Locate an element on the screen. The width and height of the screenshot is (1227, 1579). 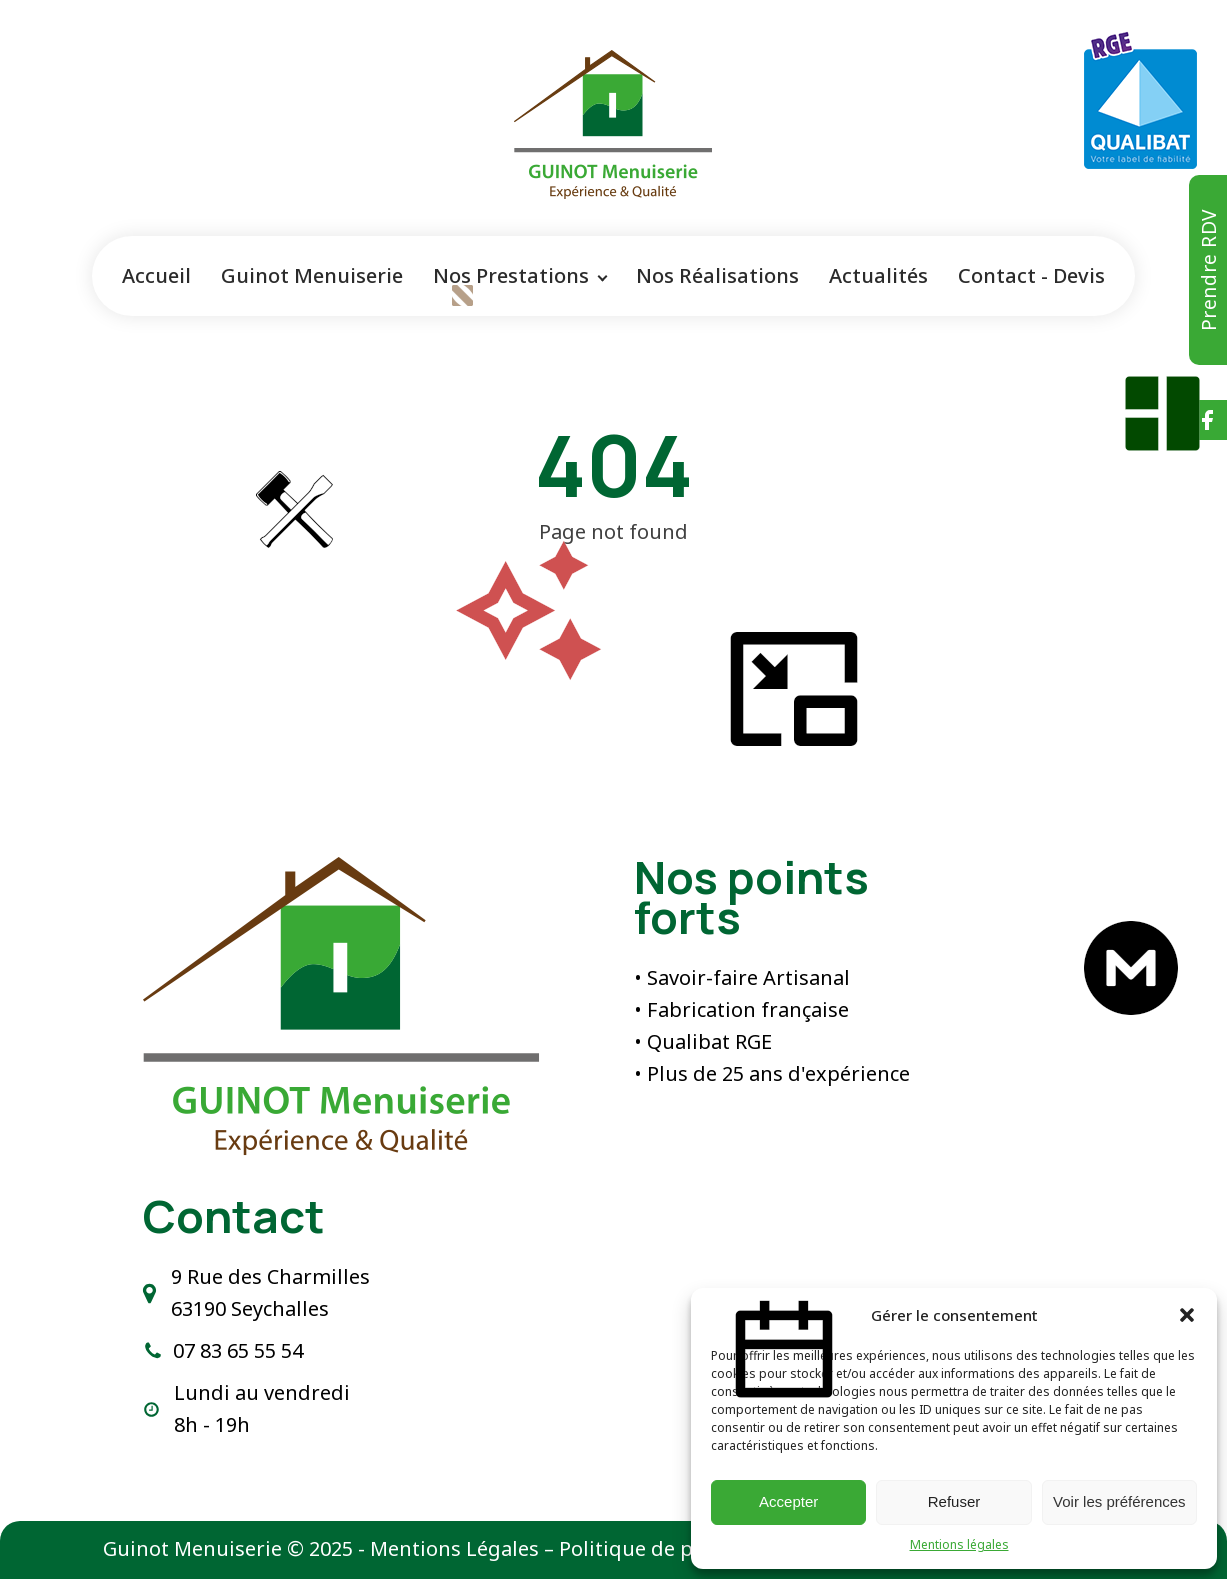
indicates AI-generated or enhanced content is located at coordinates (531, 610).